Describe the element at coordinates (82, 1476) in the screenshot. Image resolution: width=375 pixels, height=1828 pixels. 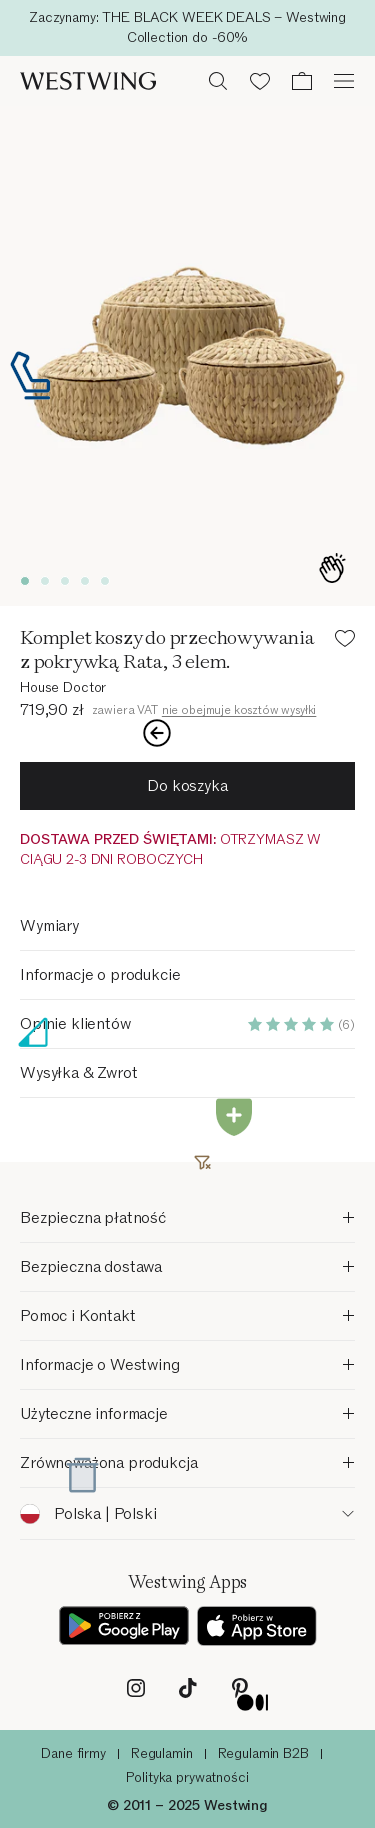
I see `delete selected item` at that location.